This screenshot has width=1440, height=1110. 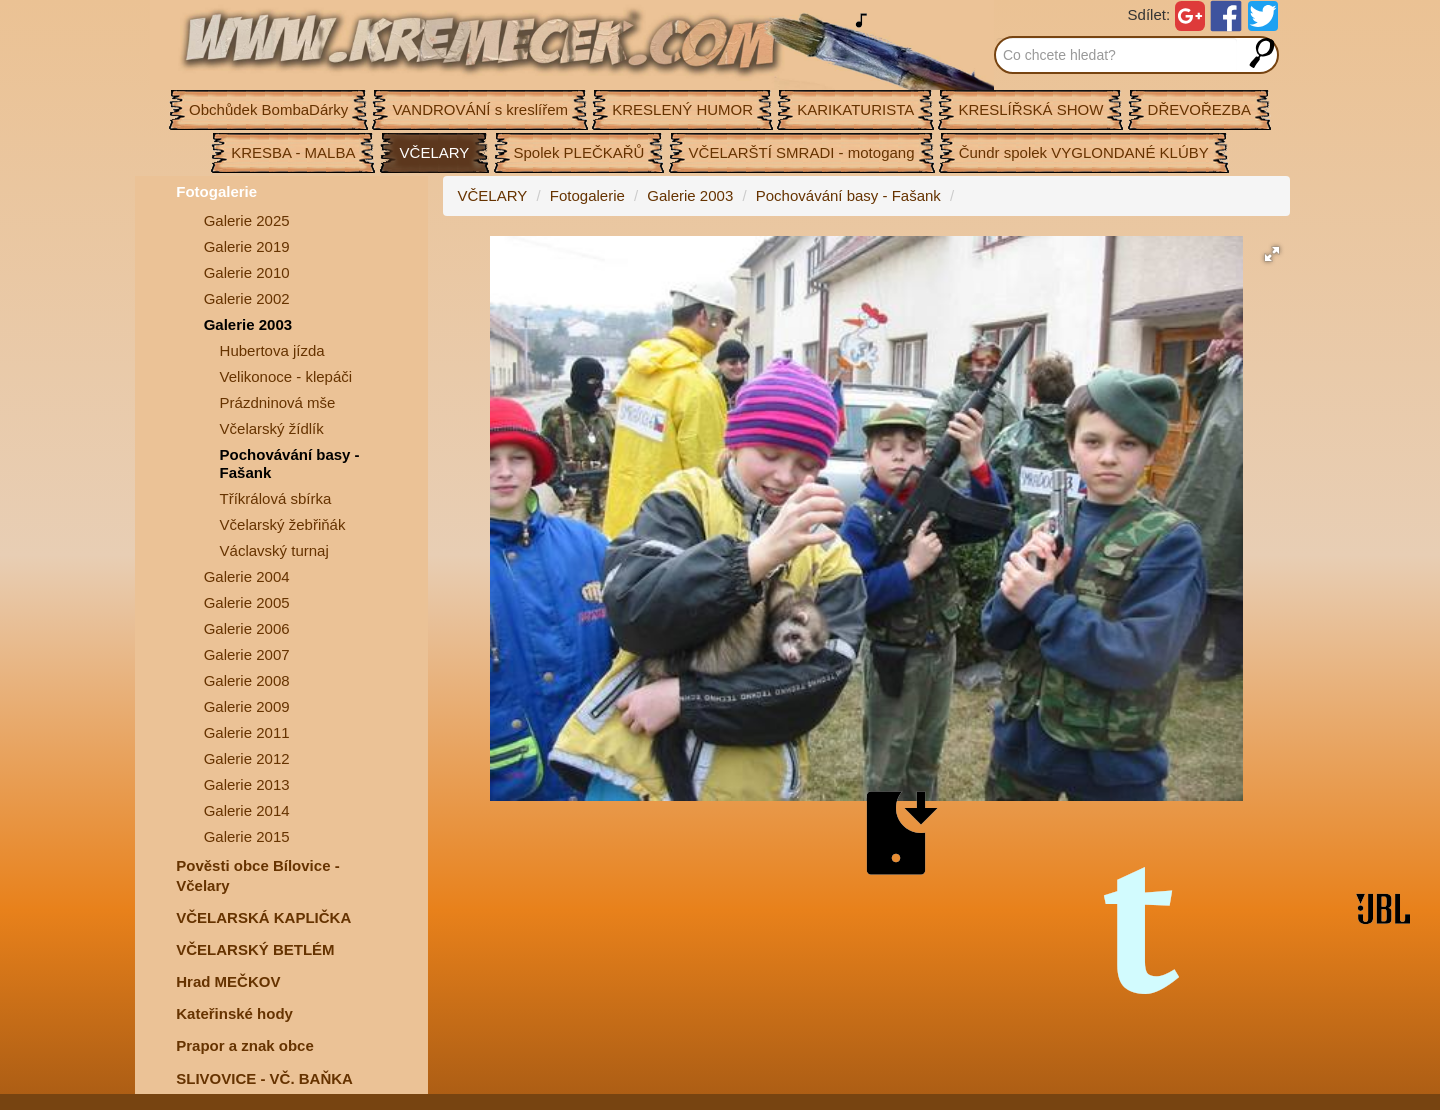 What do you see at coordinates (1141, 930) in the screenshot?
I see `open typst document editor` at bounding box center [1141, 930].